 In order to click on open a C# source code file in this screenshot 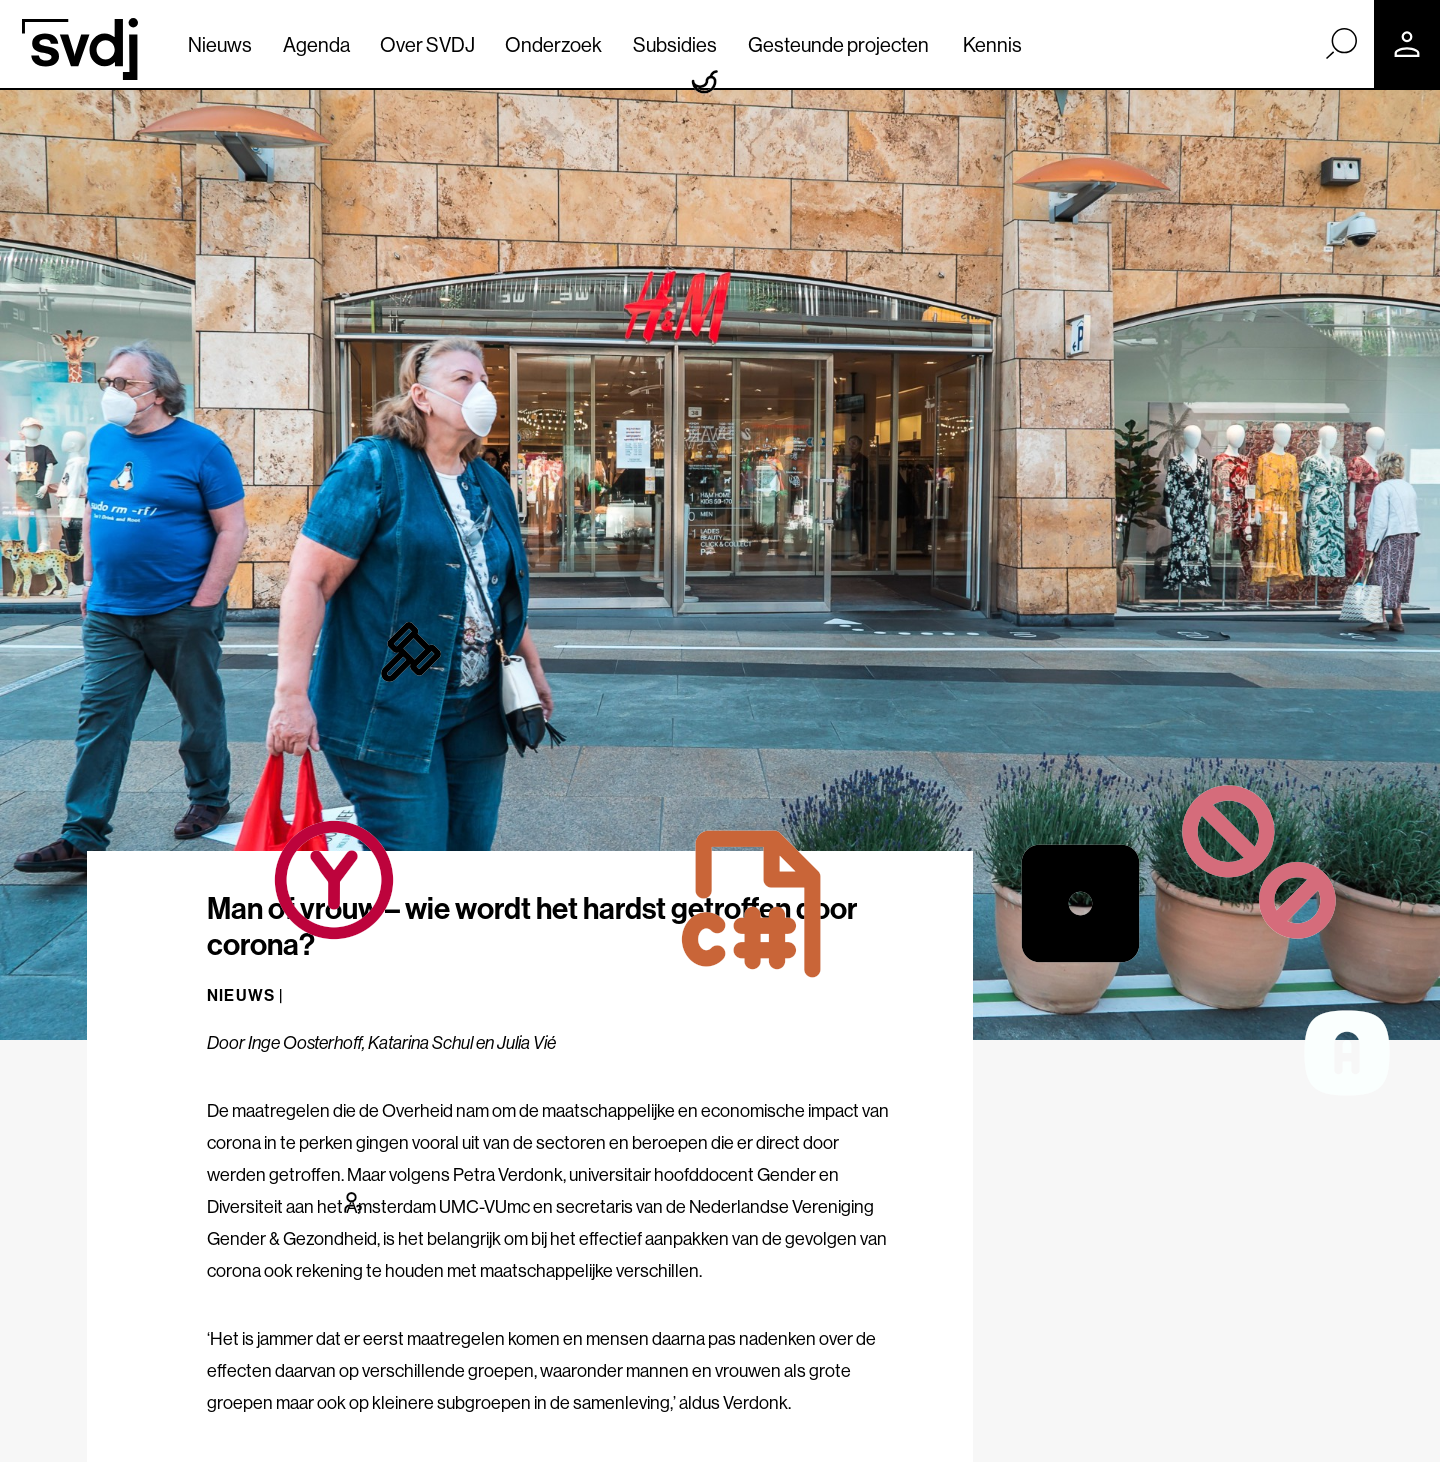, I will do `click(758, 904)`.